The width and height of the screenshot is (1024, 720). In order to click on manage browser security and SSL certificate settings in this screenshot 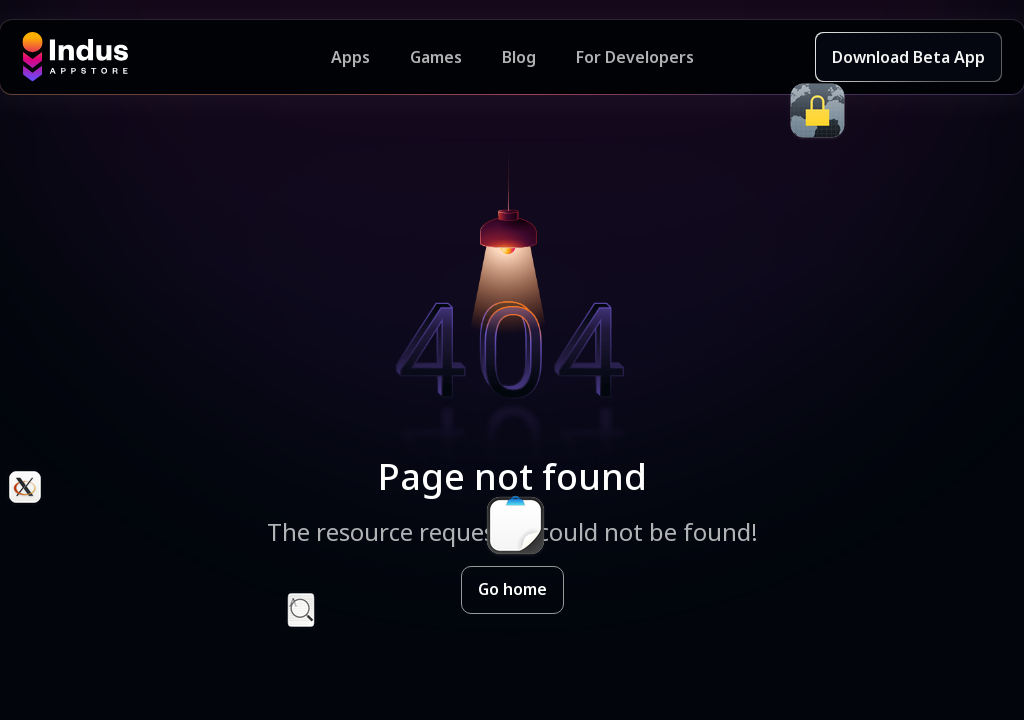, I will do `click(817, 110)`.